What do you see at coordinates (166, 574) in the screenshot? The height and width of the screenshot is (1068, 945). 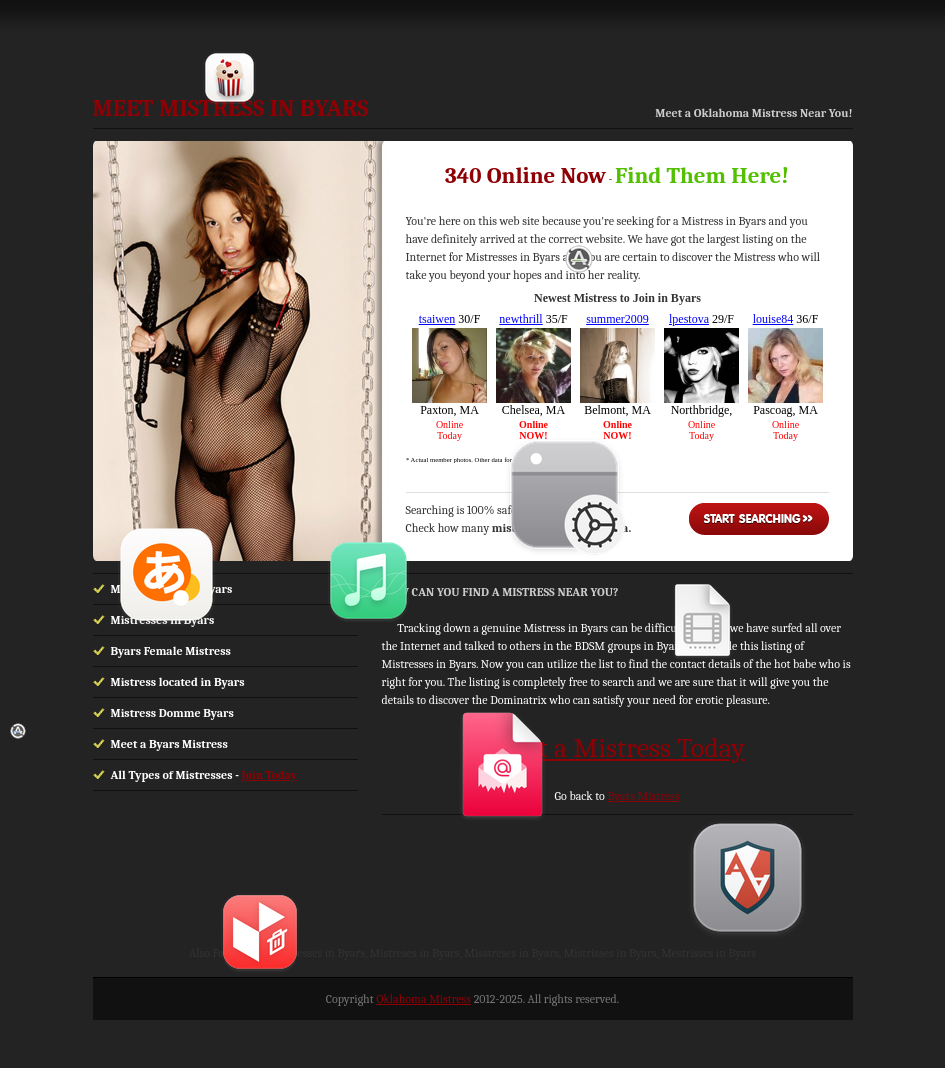 I see `open mozc japanese input method editor` at bounding box center [166, 574].